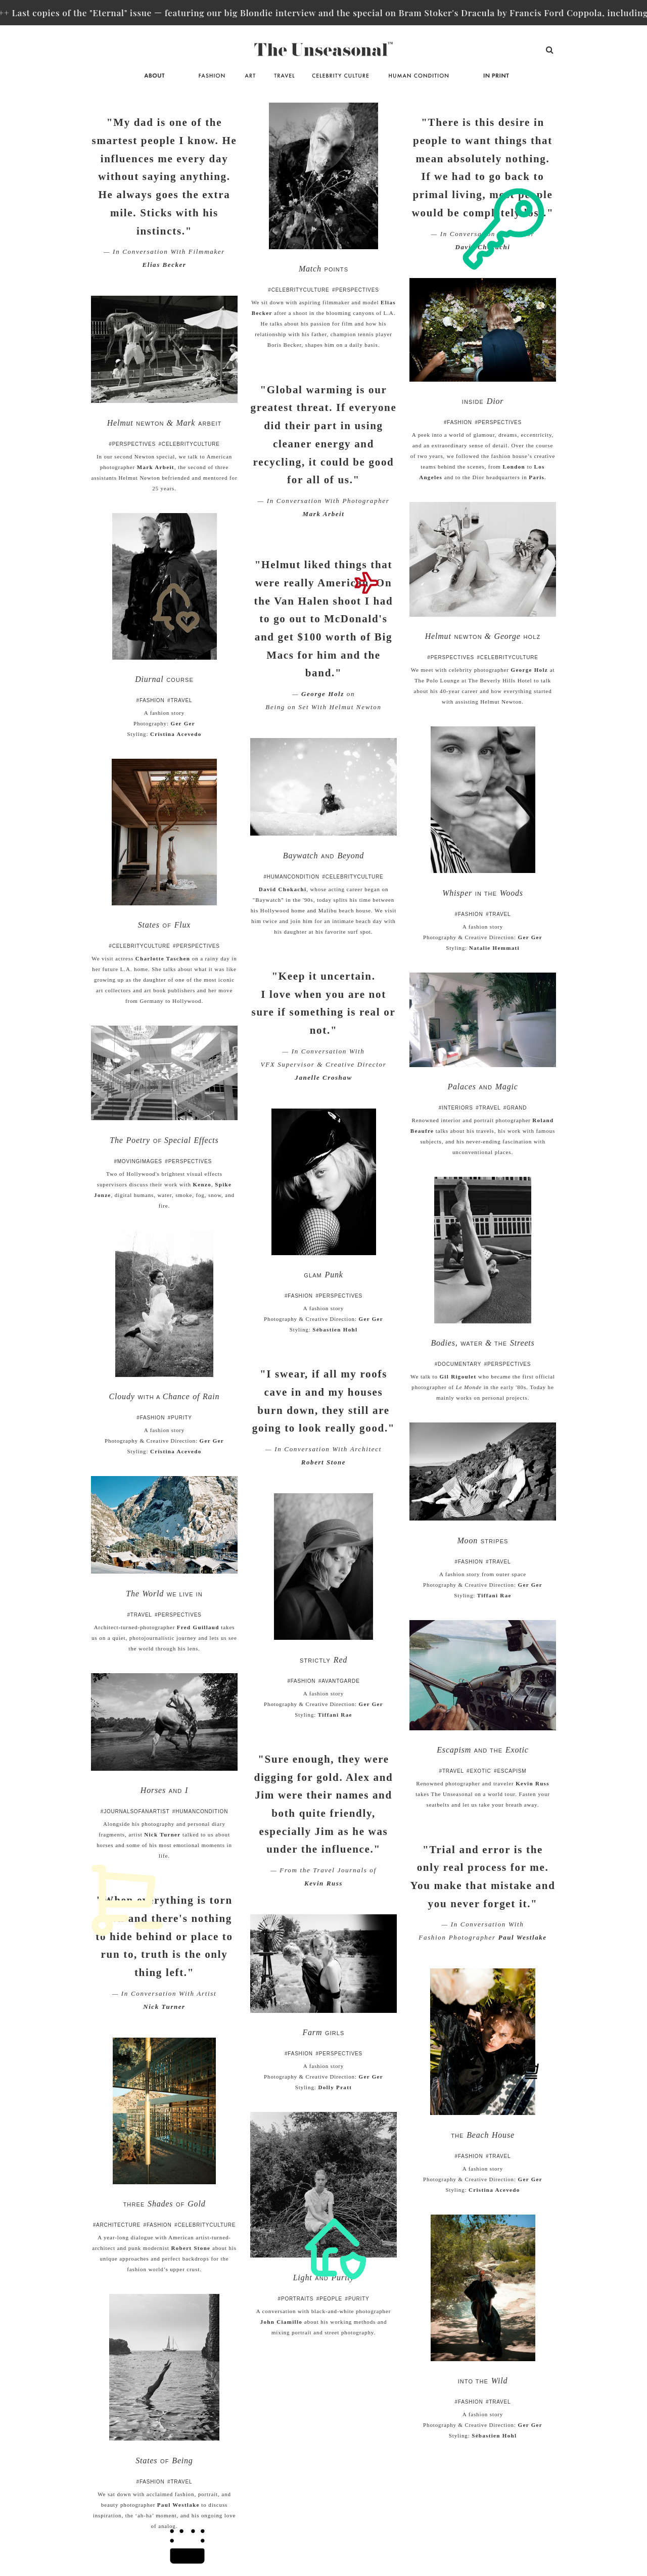 The image size is (647, 2576). Describe the element at coordinates (334, 2247) in the screenshot. I see `home security settings` at that location.